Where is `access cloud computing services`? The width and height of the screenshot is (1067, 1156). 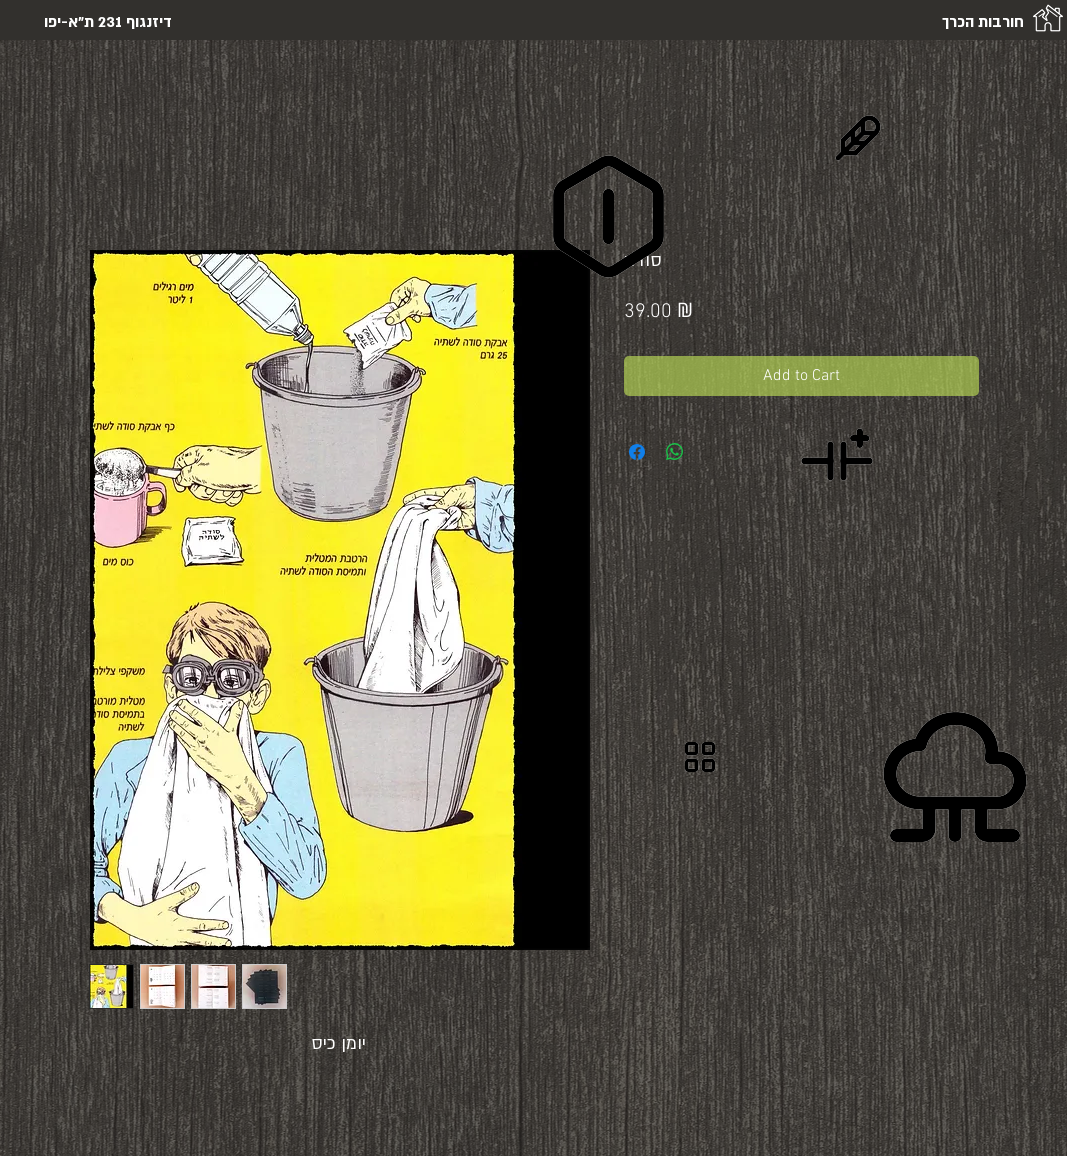 access cloud computing services is located at coordinates (955, 777).